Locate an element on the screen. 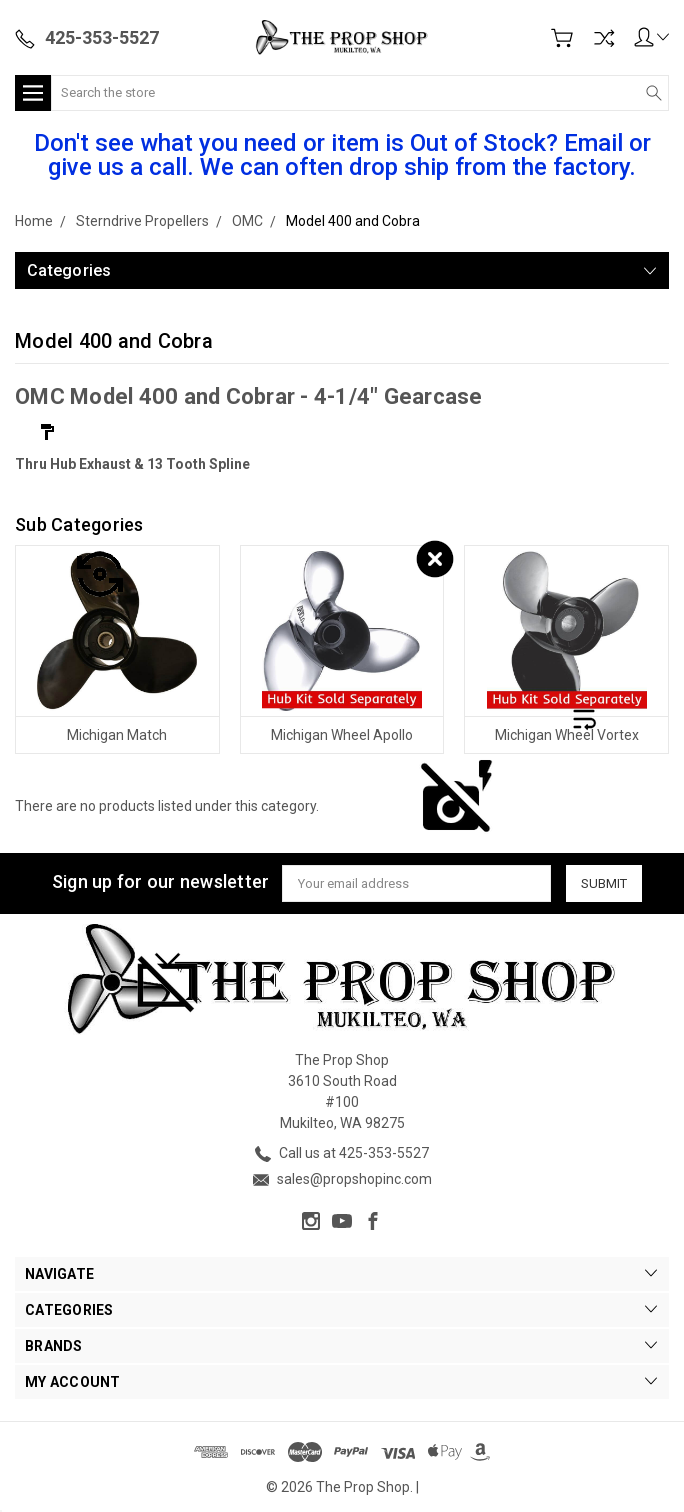 This screenshot has height=1512, width=684. toggle text wrapping in a document or editor is located at coordinates (584, 719).